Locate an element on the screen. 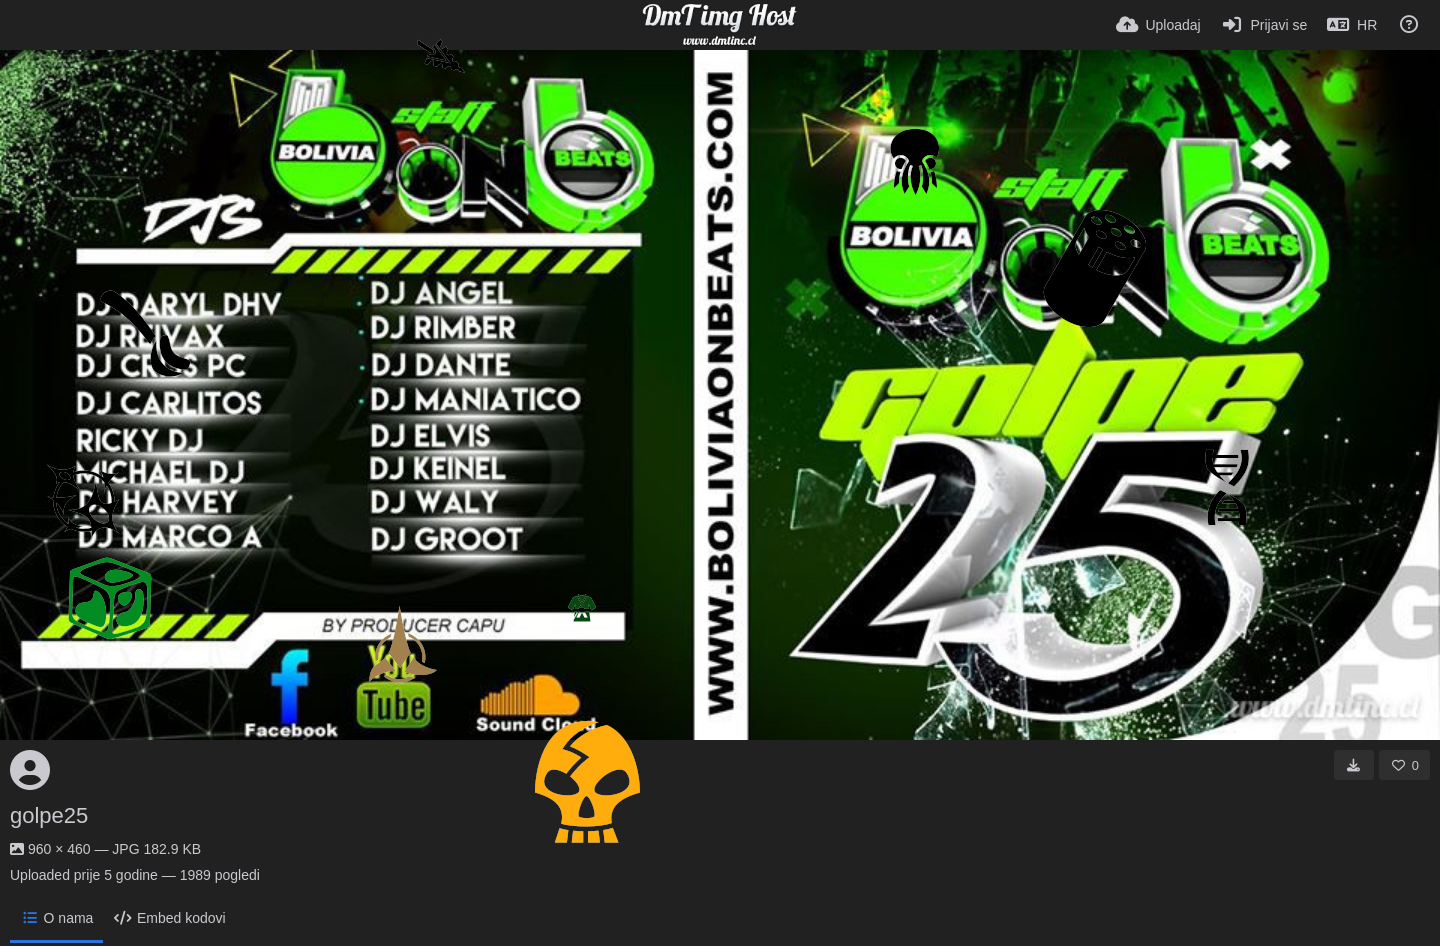  ice cream scoop tool or utensil icon is located at coordinates (145, 333).